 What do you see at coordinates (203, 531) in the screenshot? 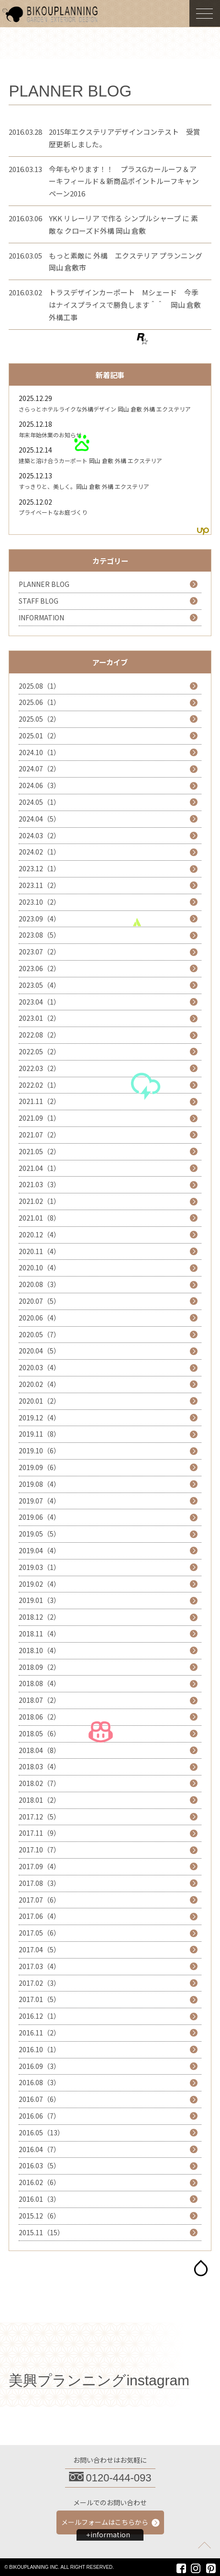
I see `upwork logo - access freelance marketplace` at bounding box center [203, 531].